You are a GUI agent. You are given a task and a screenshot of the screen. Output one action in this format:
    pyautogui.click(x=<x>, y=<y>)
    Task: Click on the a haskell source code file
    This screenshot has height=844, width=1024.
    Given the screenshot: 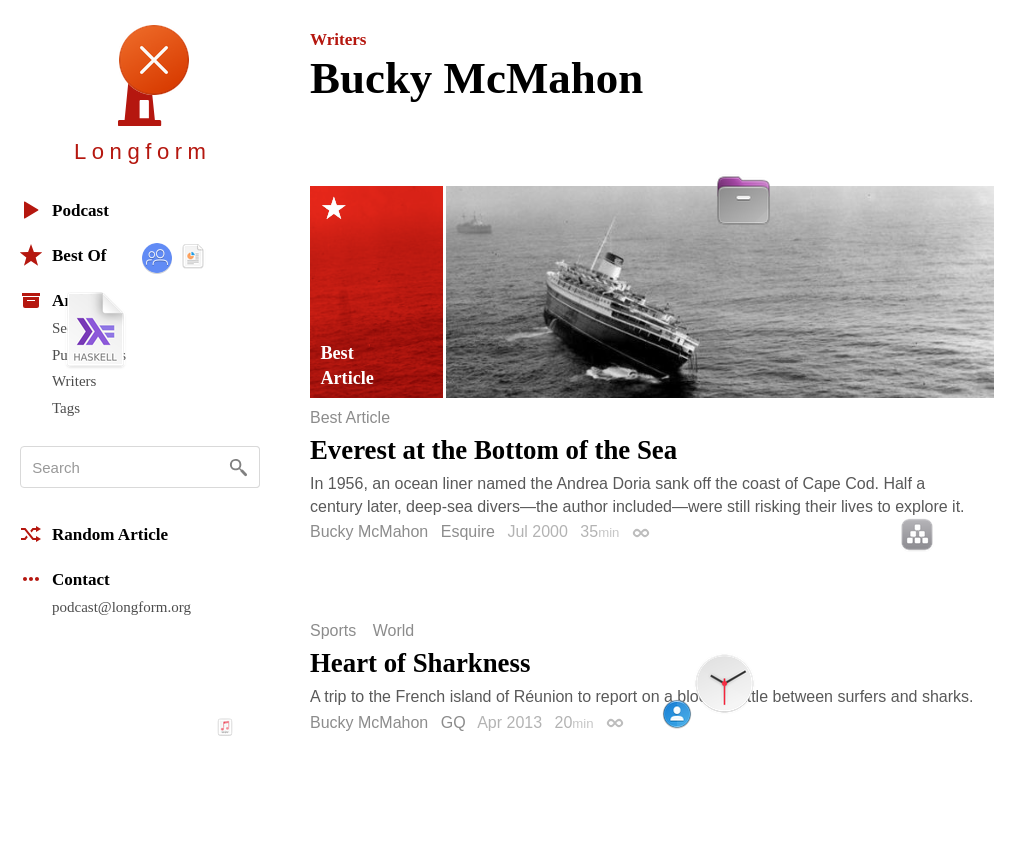 What is the action you would take?
    pyautogui.click(x=95, y=330)
    